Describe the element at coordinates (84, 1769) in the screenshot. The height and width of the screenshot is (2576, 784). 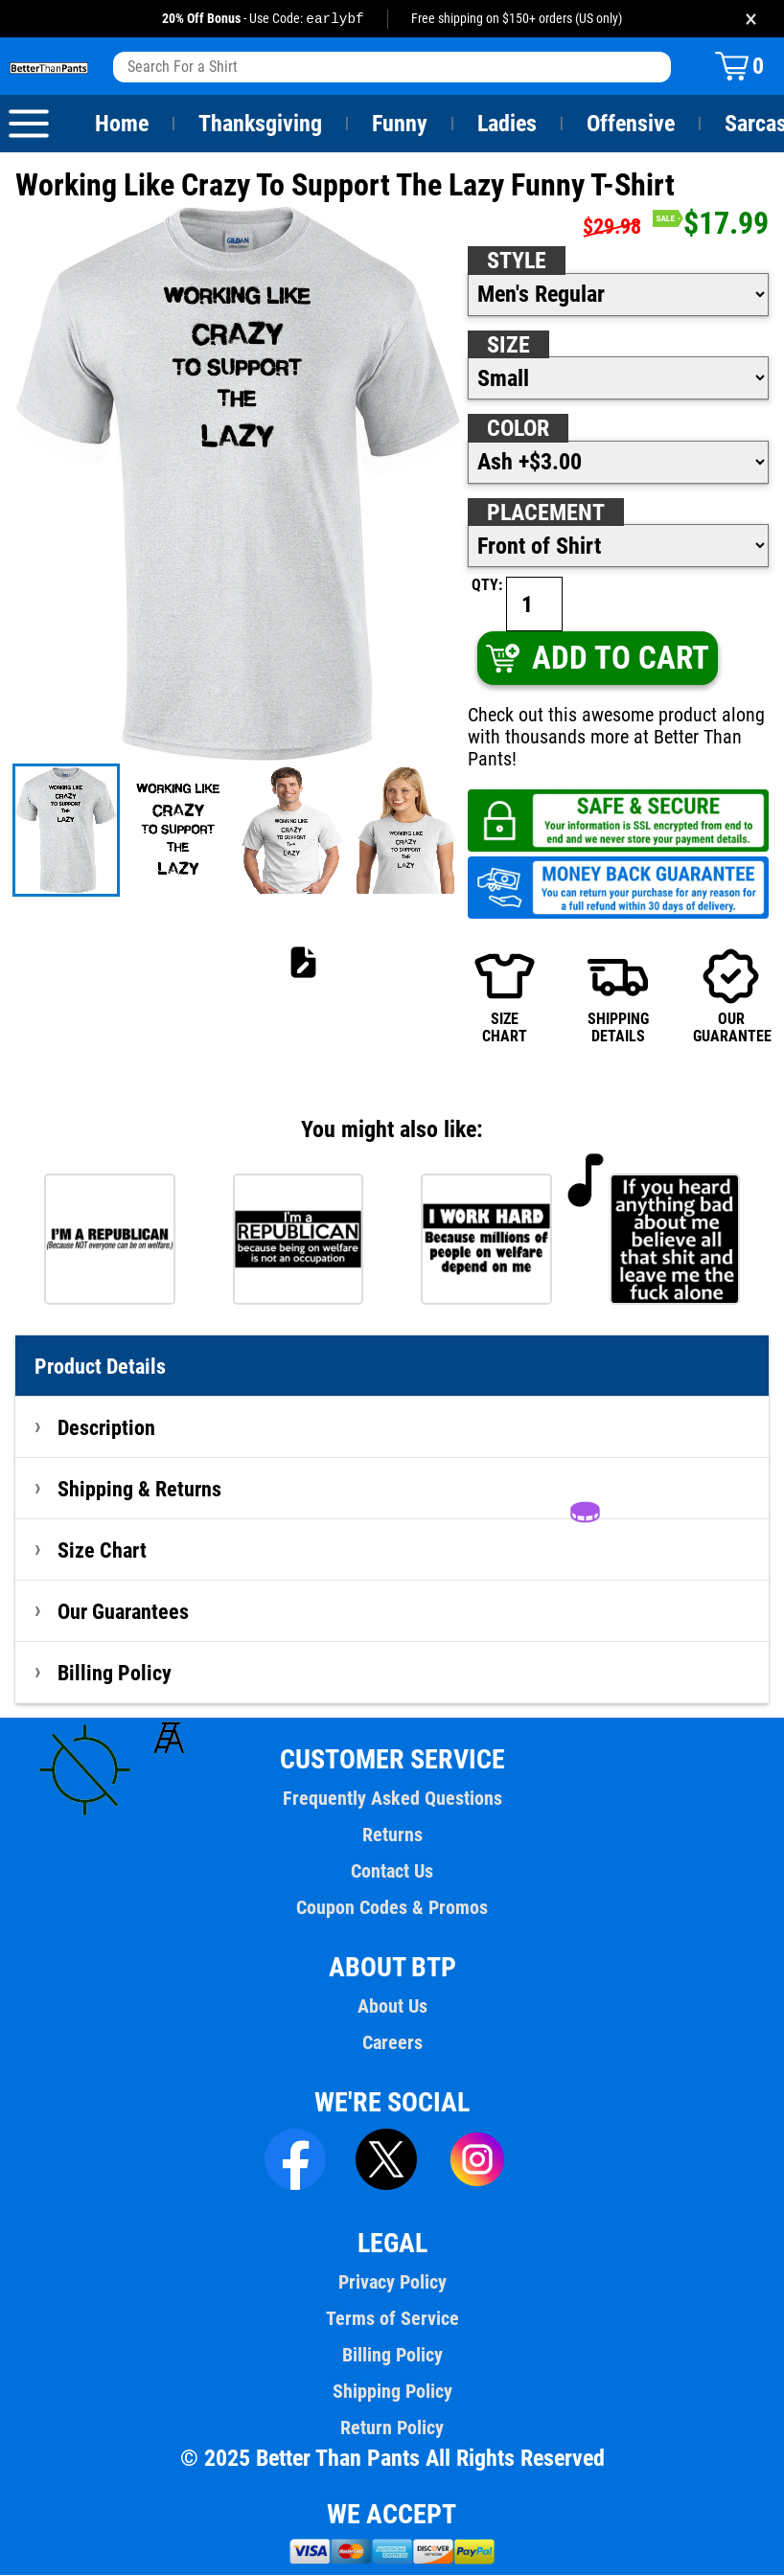
I see `location services disabled` at that location.